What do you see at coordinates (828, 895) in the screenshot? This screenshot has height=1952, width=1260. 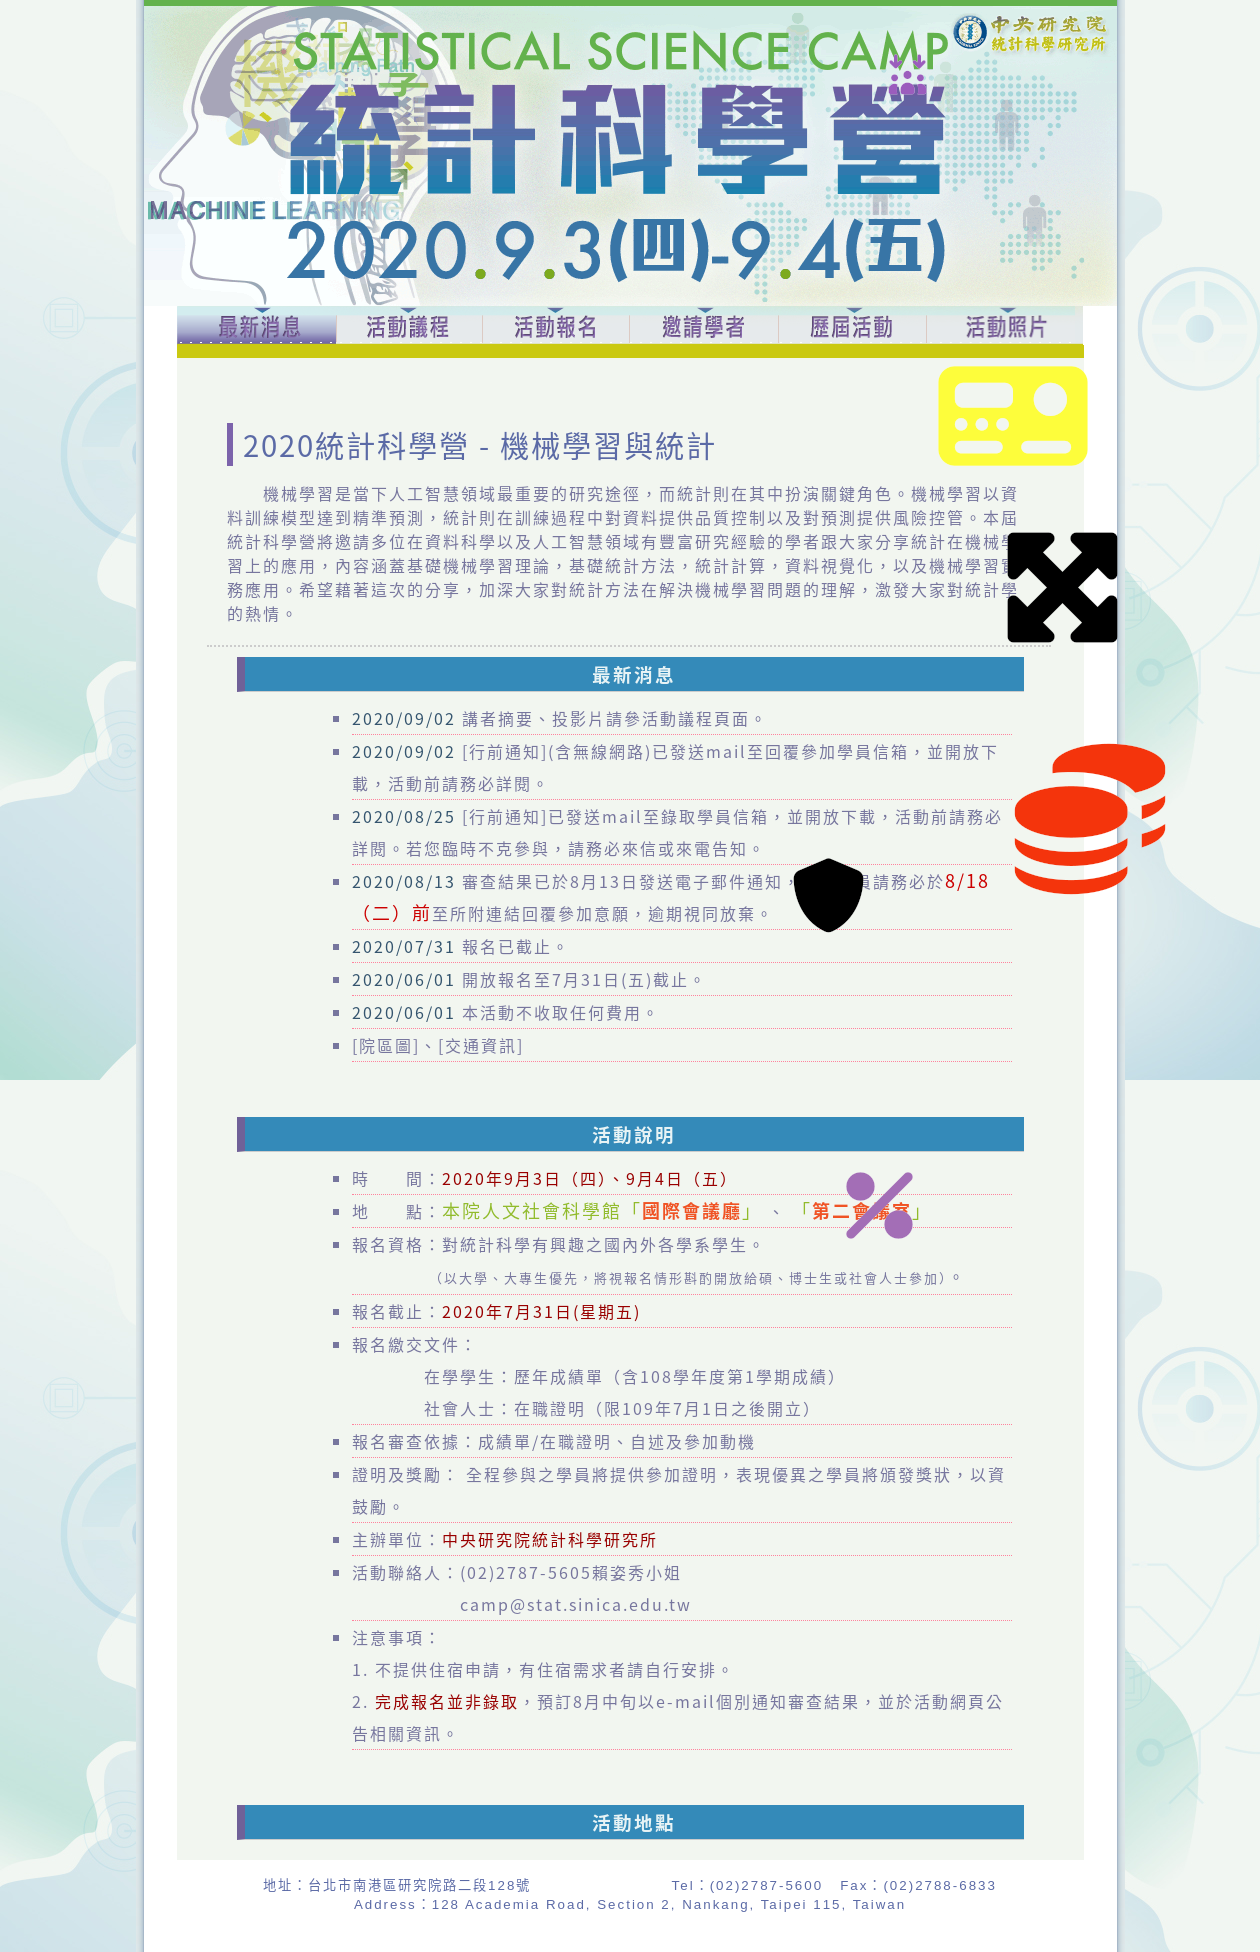 I see `security or protection settings` at bounding box center [828, 895].